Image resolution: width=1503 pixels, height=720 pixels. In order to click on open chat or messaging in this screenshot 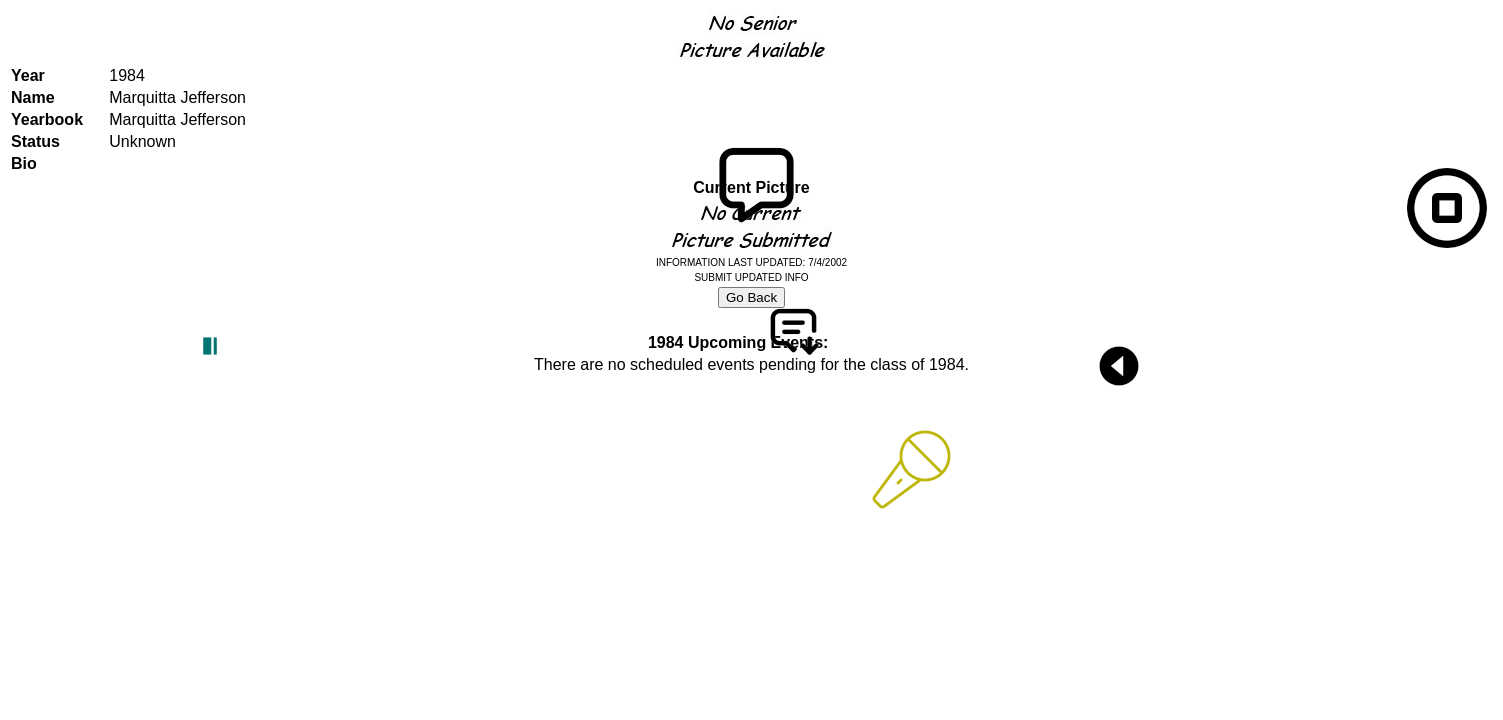, I will do `click(756, 180)`.